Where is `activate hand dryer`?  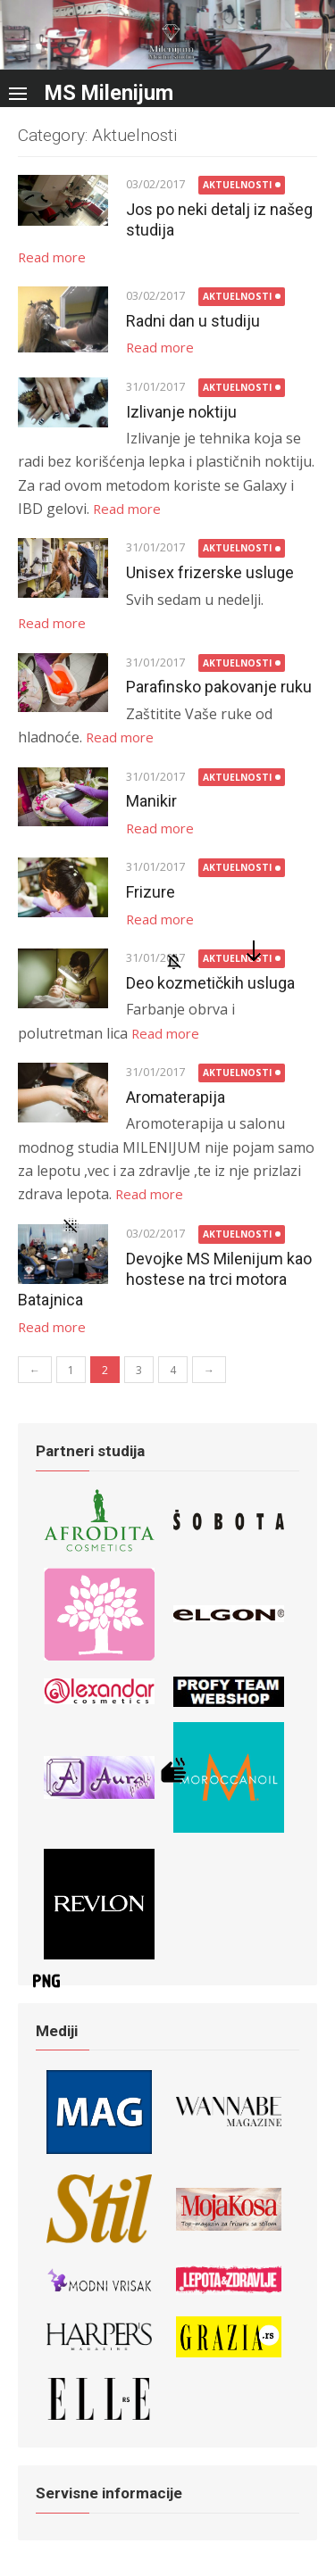
activate hand dryer is located at coordinates (174, 1769).